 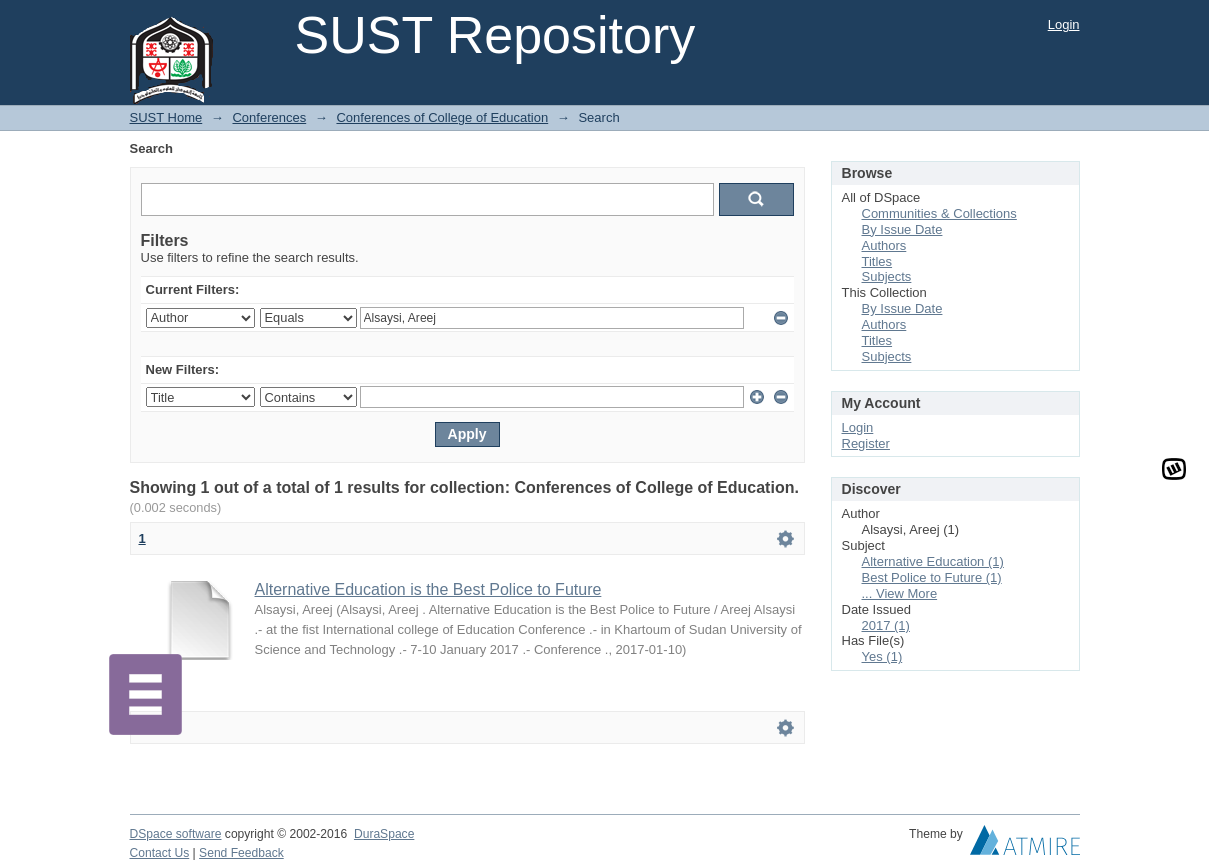 What do you see at coordinates (145, 694) in the screenshot?
I see `view document list` at bounding box center [145, 694].